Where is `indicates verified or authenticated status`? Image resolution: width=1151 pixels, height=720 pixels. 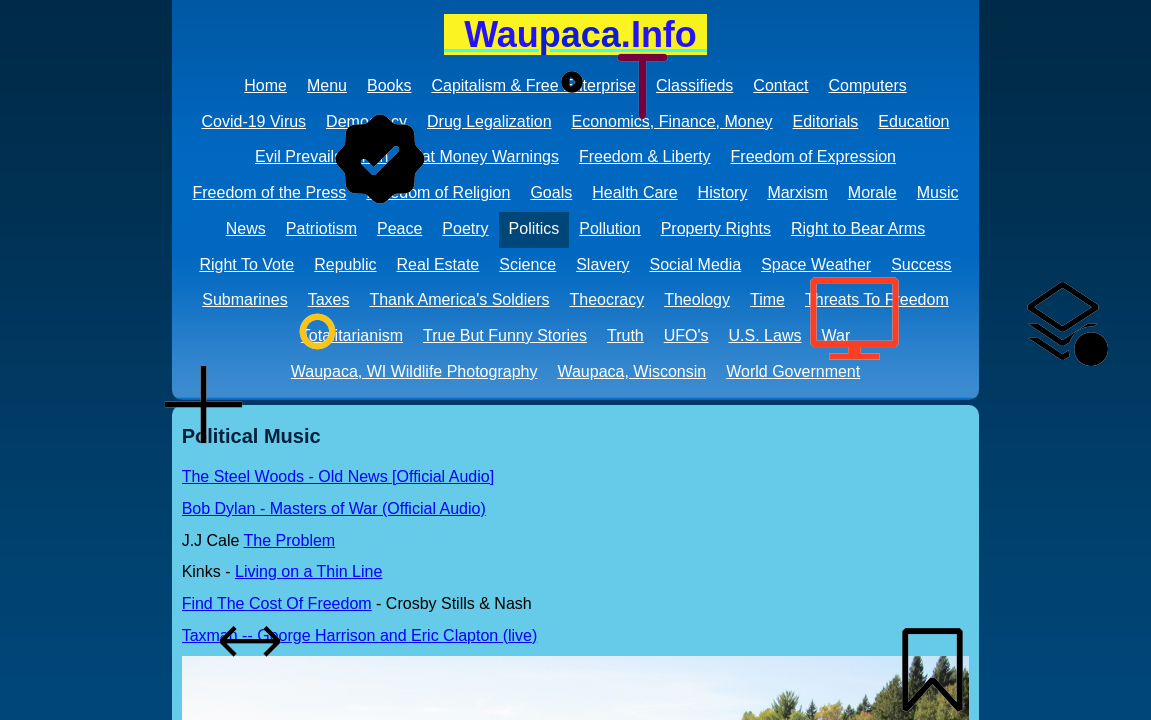
indicates verified or authenticated status is located at coordinates (380, 159).